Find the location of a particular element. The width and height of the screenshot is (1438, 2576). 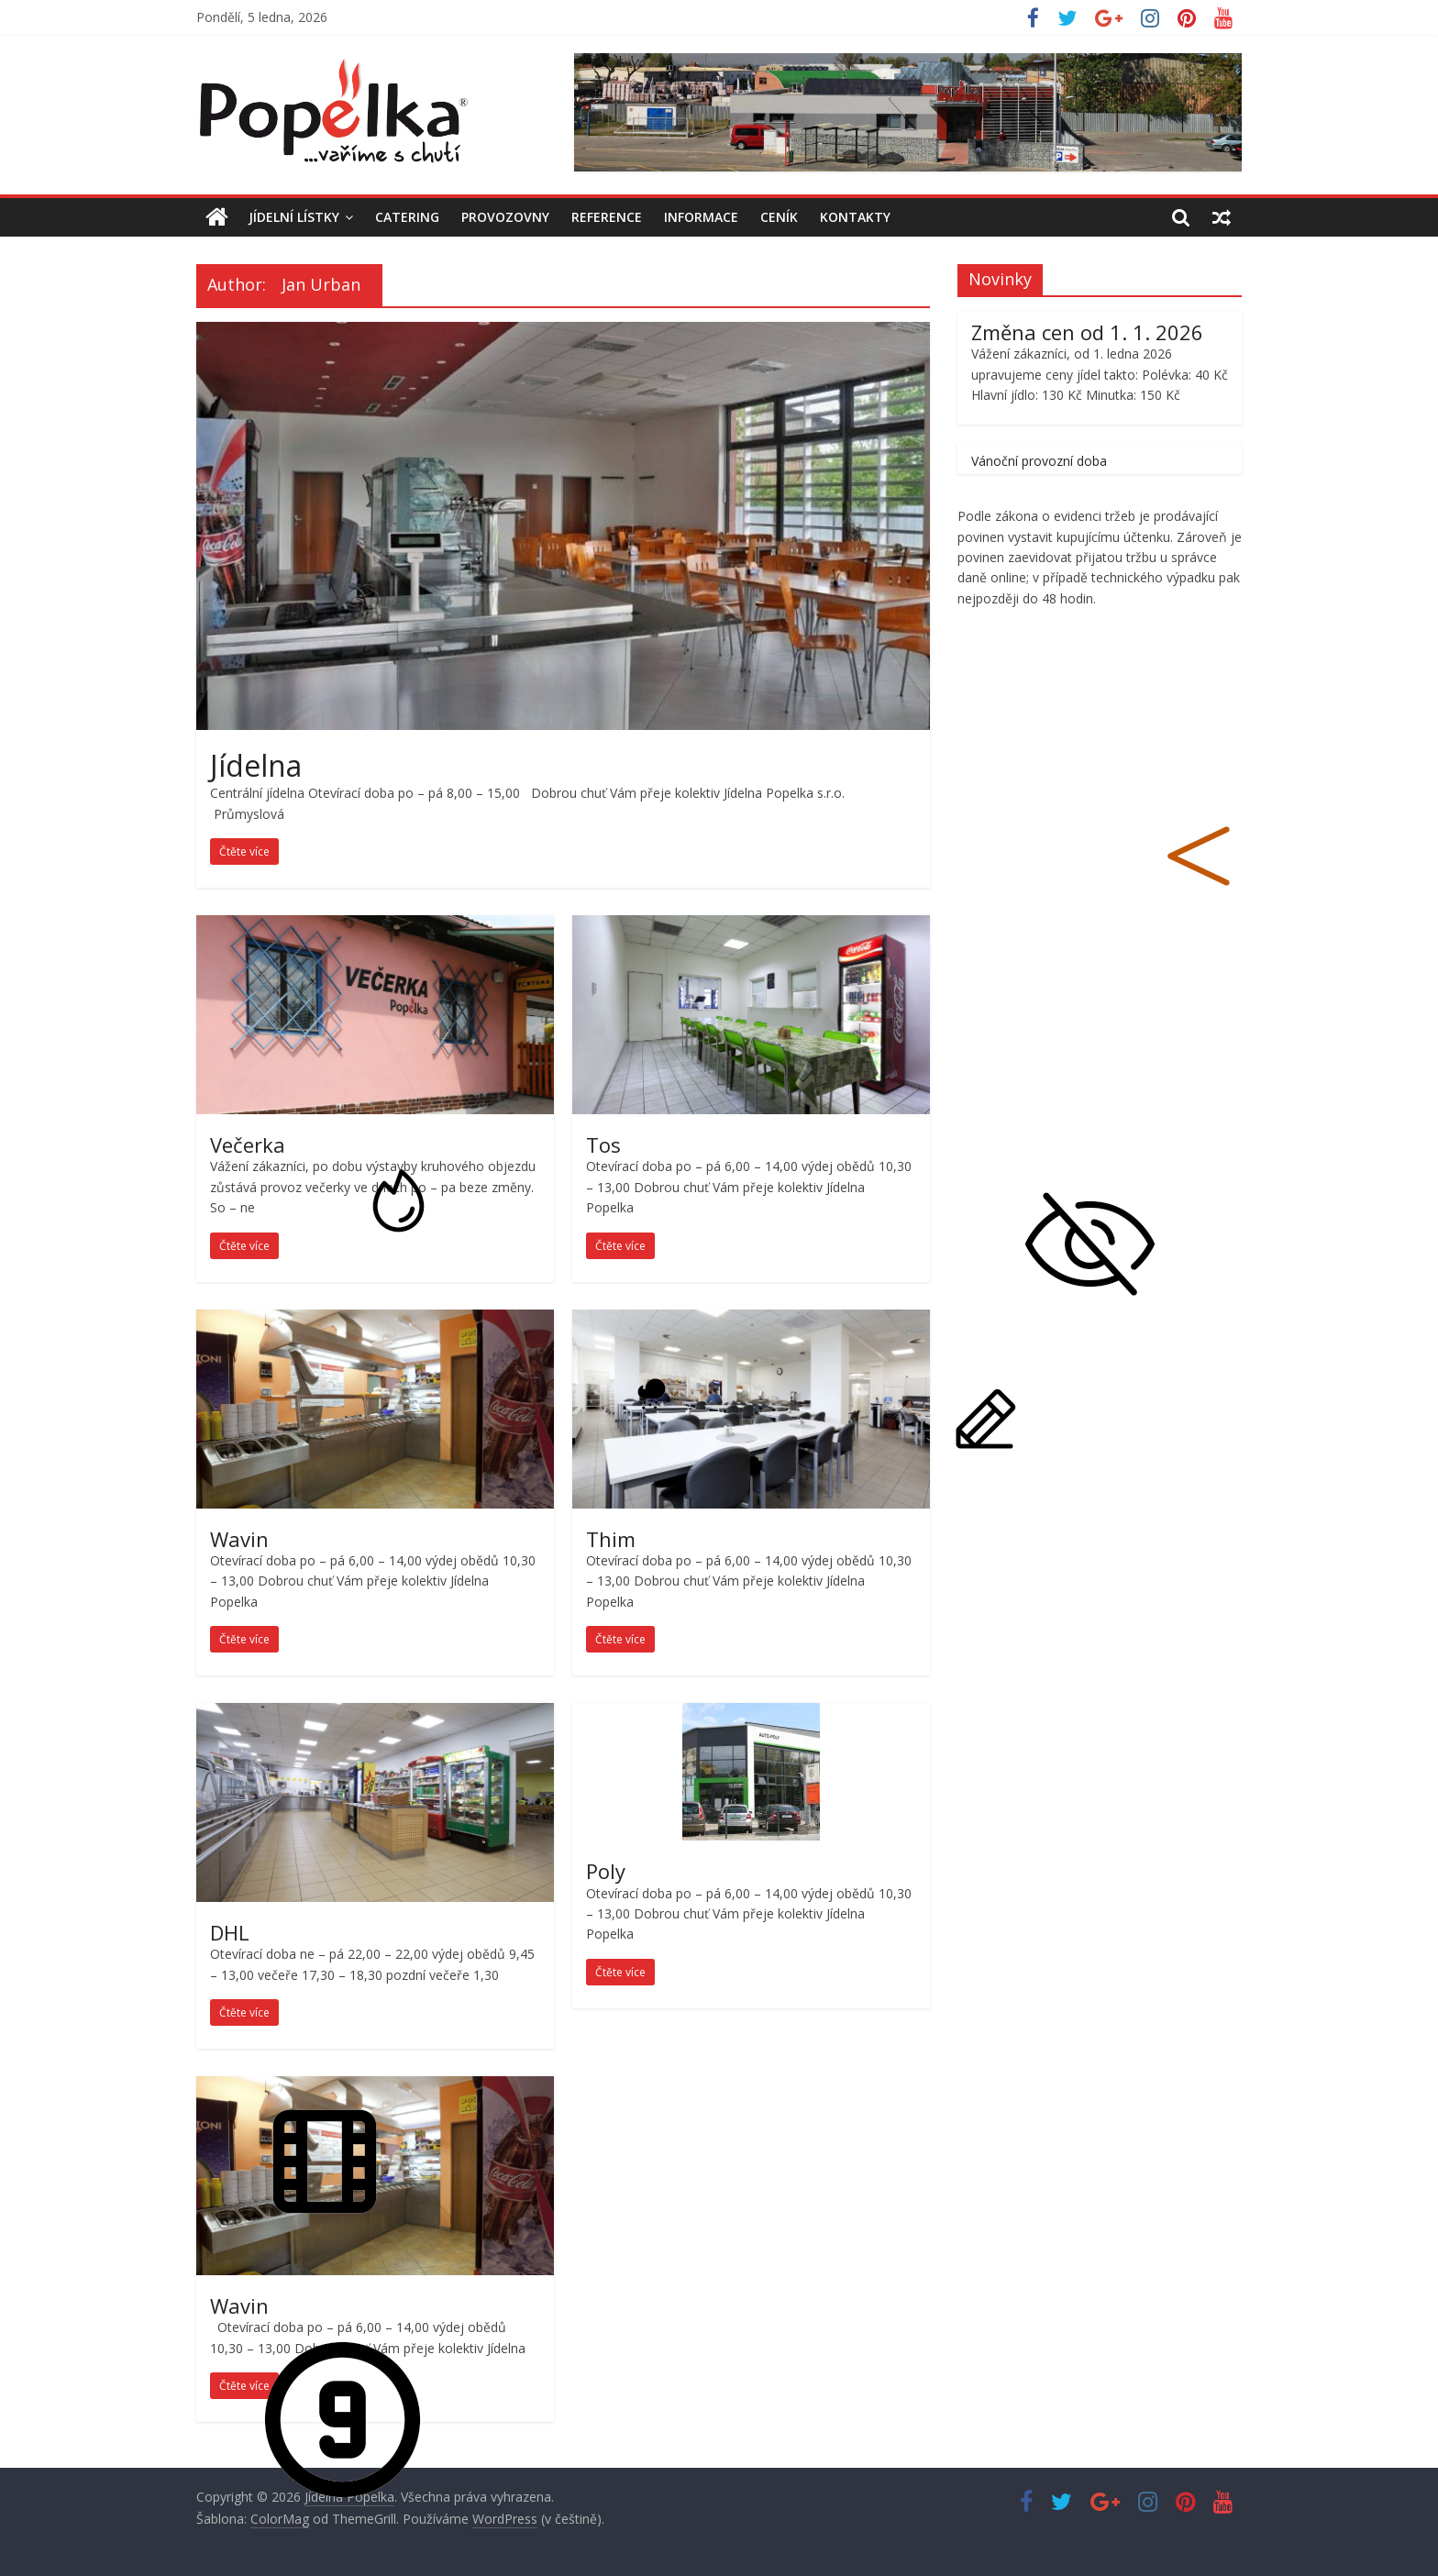

access video or movie content is located at coordinates (325, 2161).